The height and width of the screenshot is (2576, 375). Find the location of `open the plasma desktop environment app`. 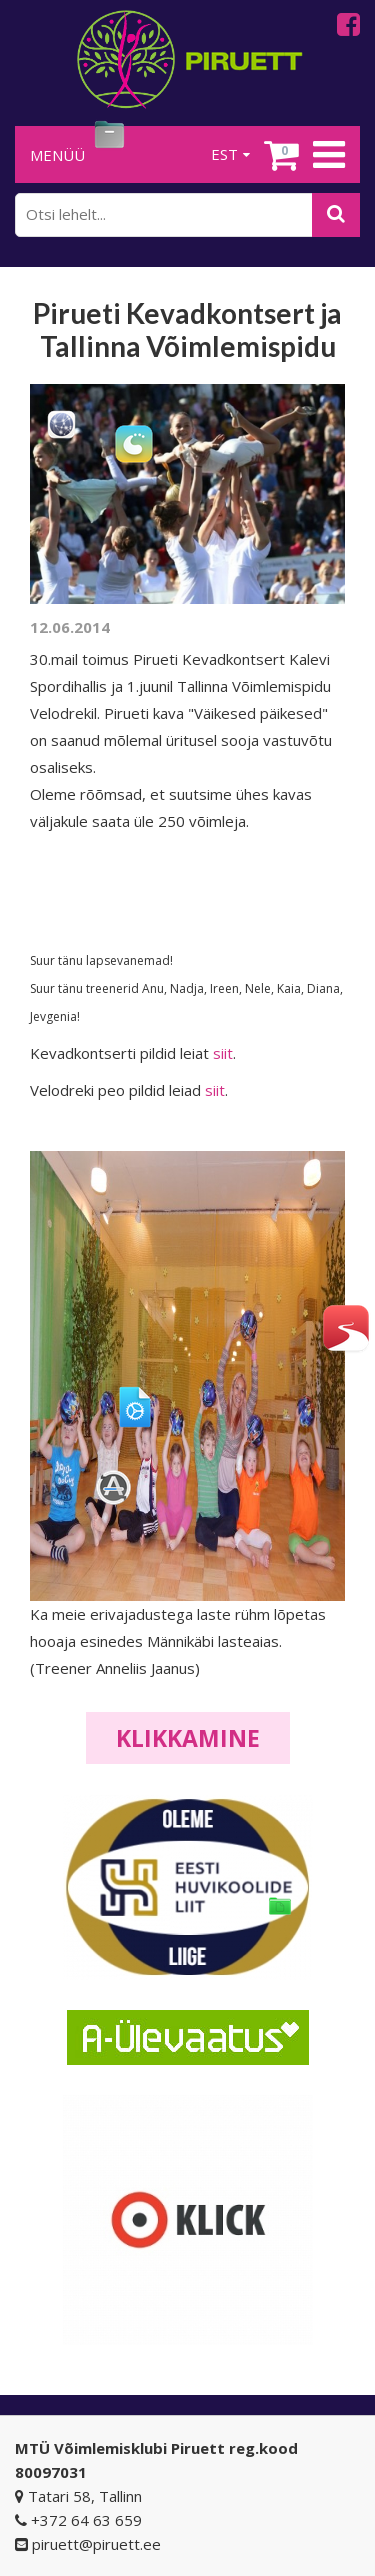

open the plasma desktop environment app is located at coordinates (134, 444).